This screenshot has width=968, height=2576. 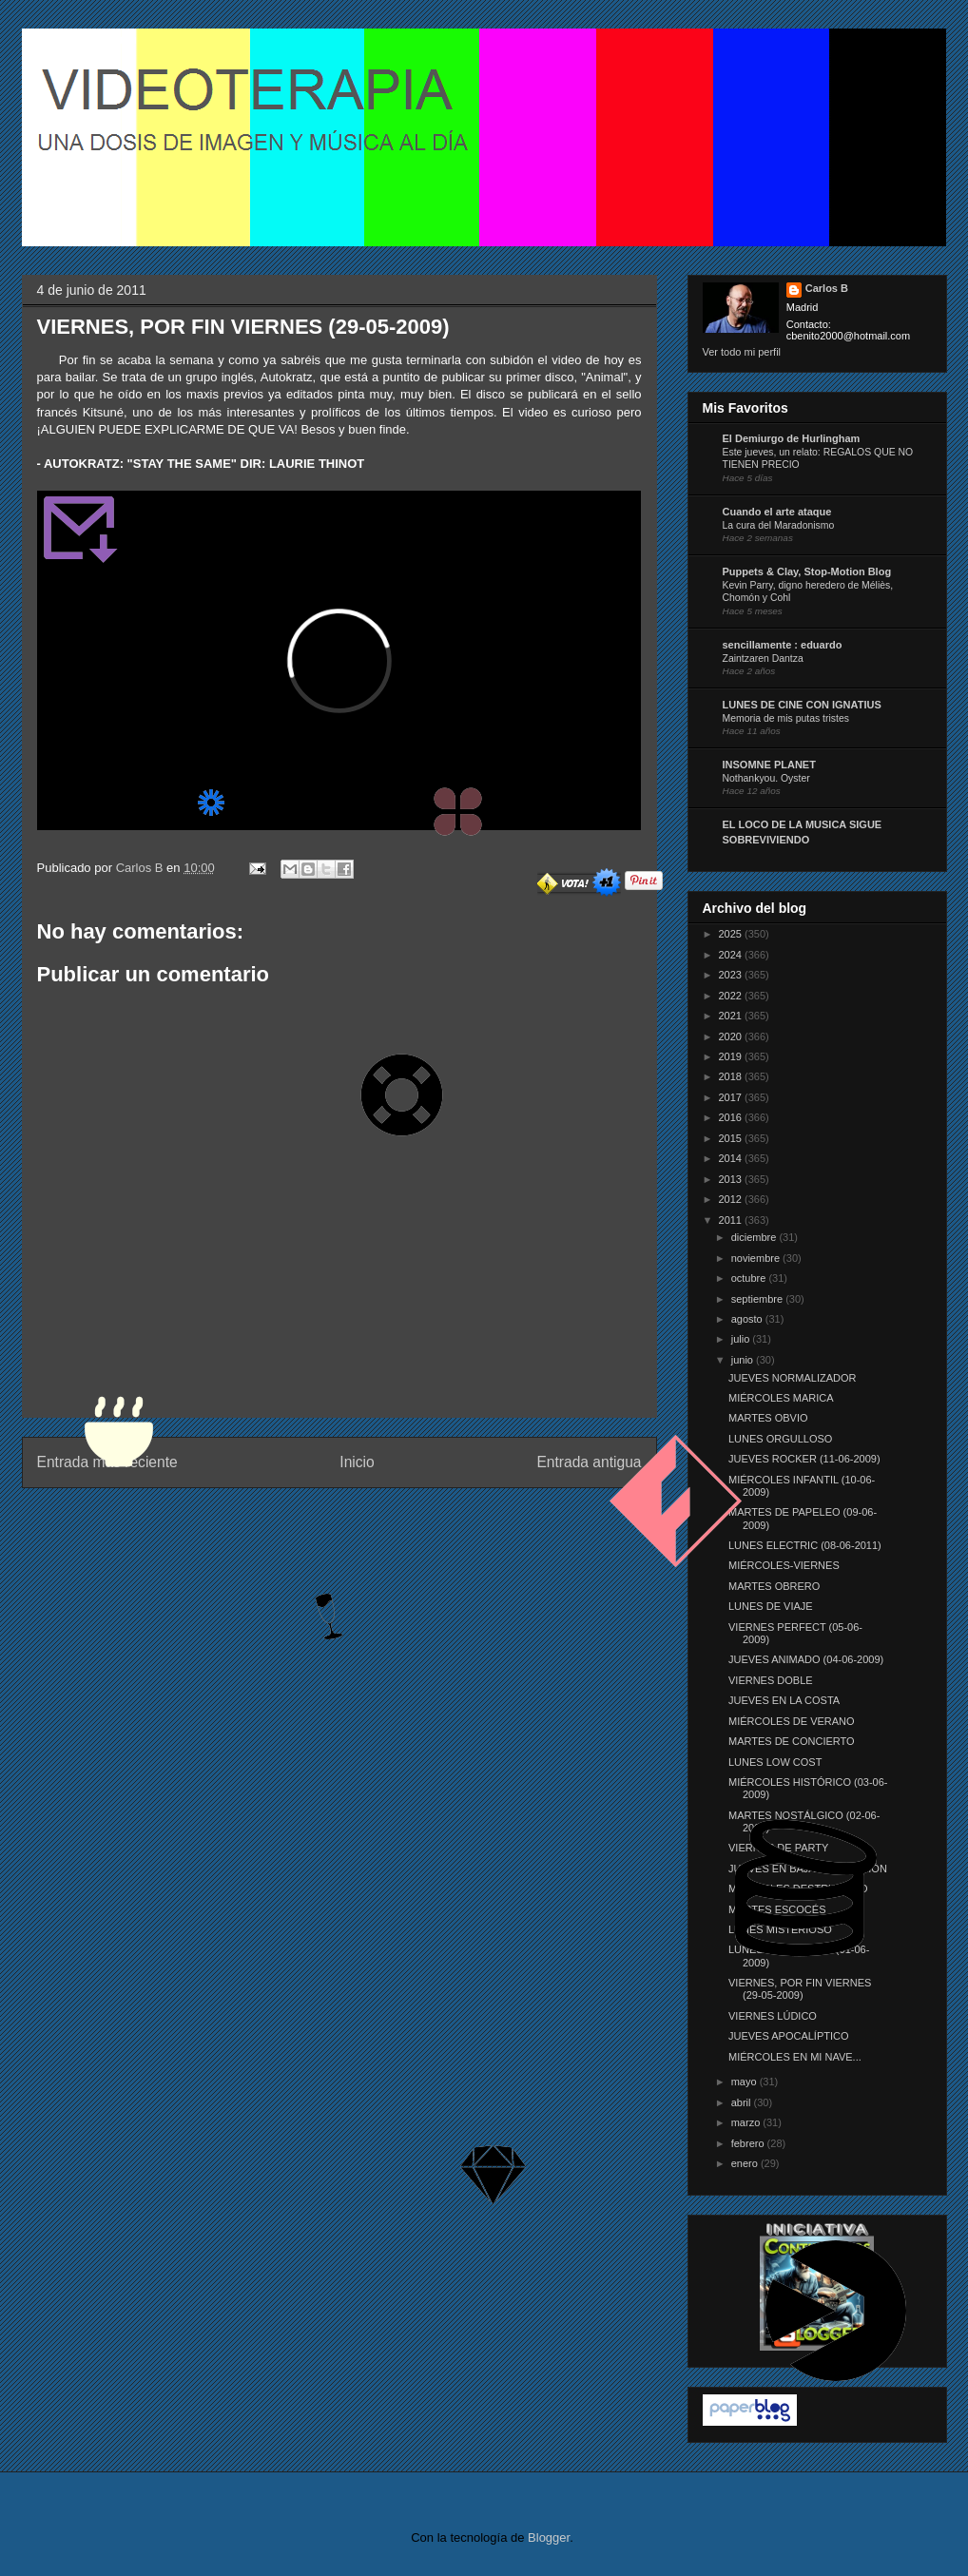 What do you see at coordinates (401, 1094) in the screenshot?
I see `access help or support` at bounding box center [401, 1094].